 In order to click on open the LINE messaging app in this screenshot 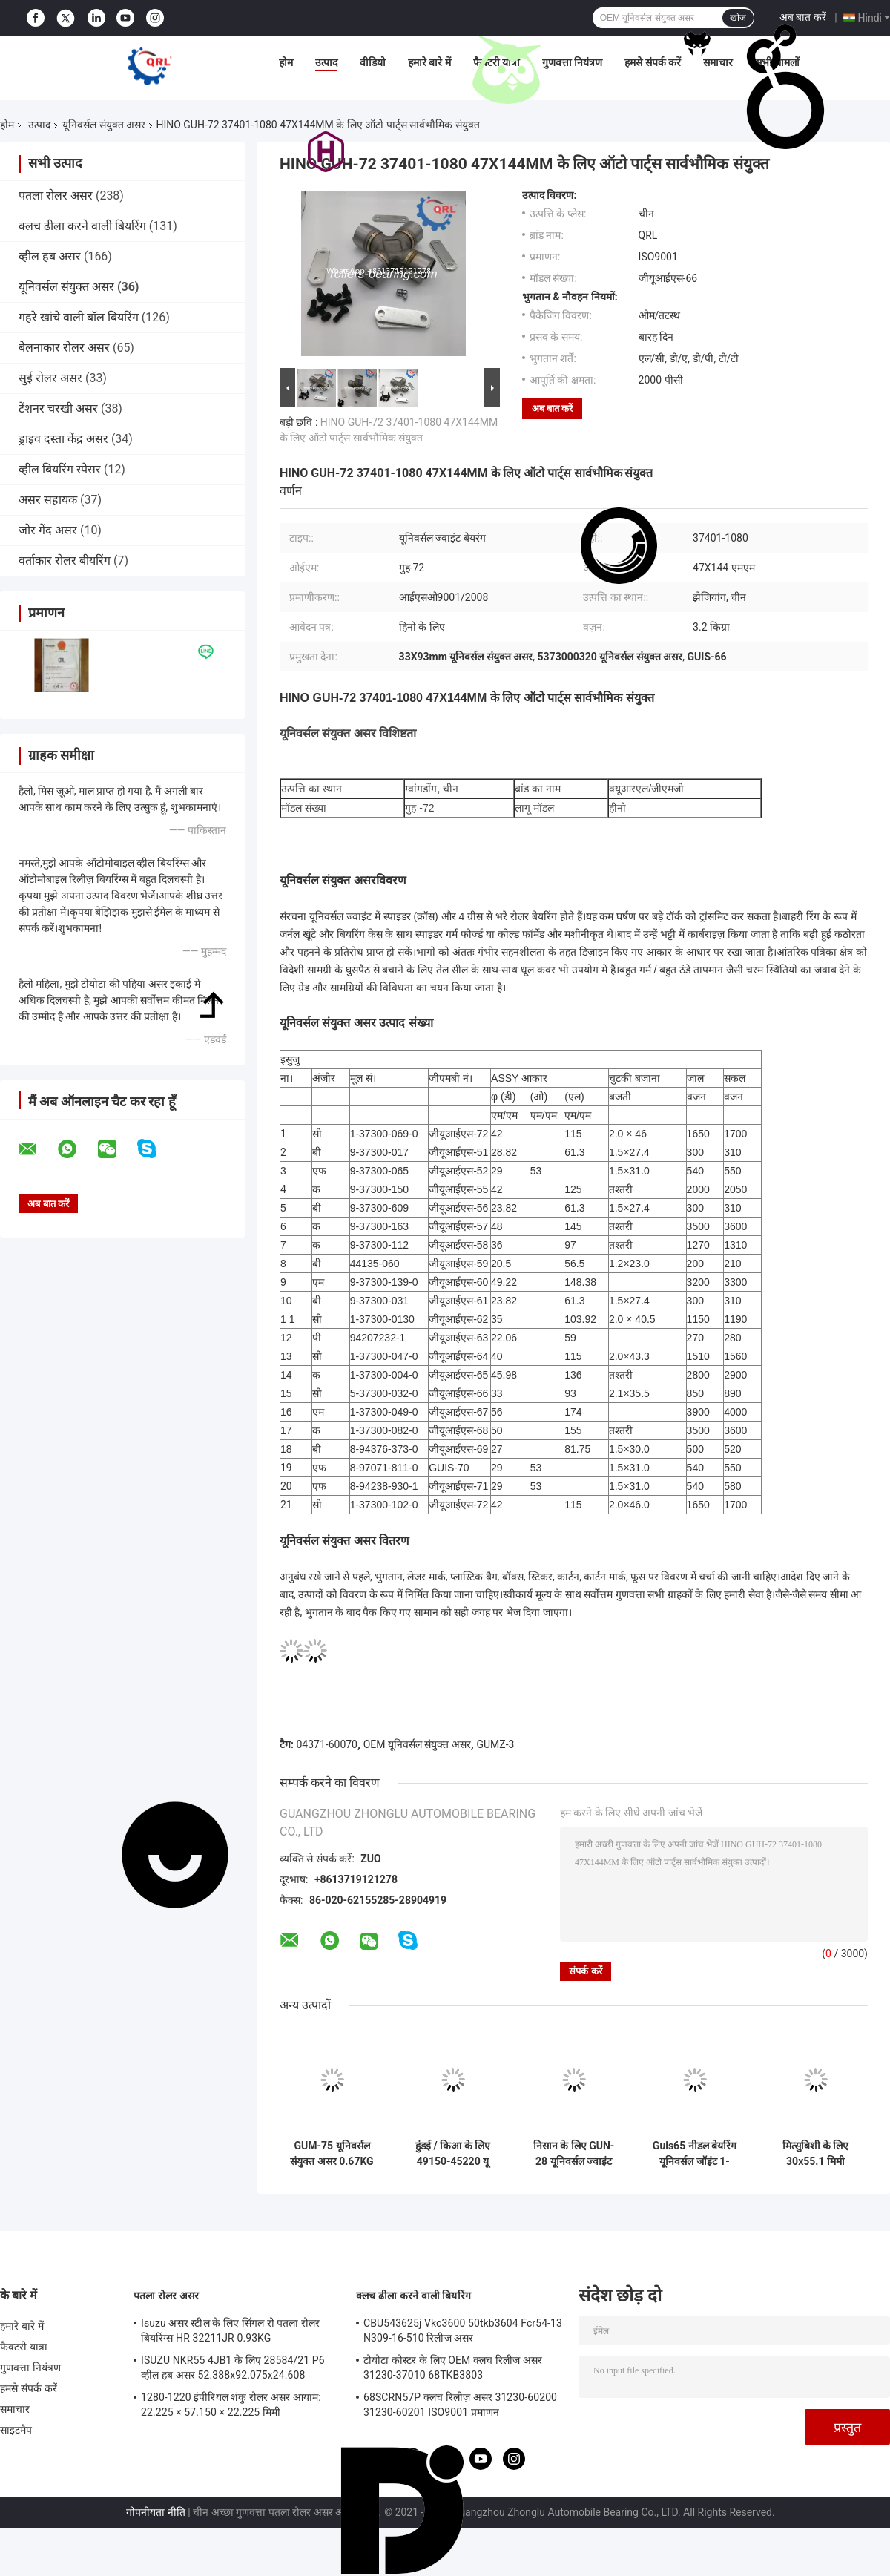, I will do `click(205, 651)`.